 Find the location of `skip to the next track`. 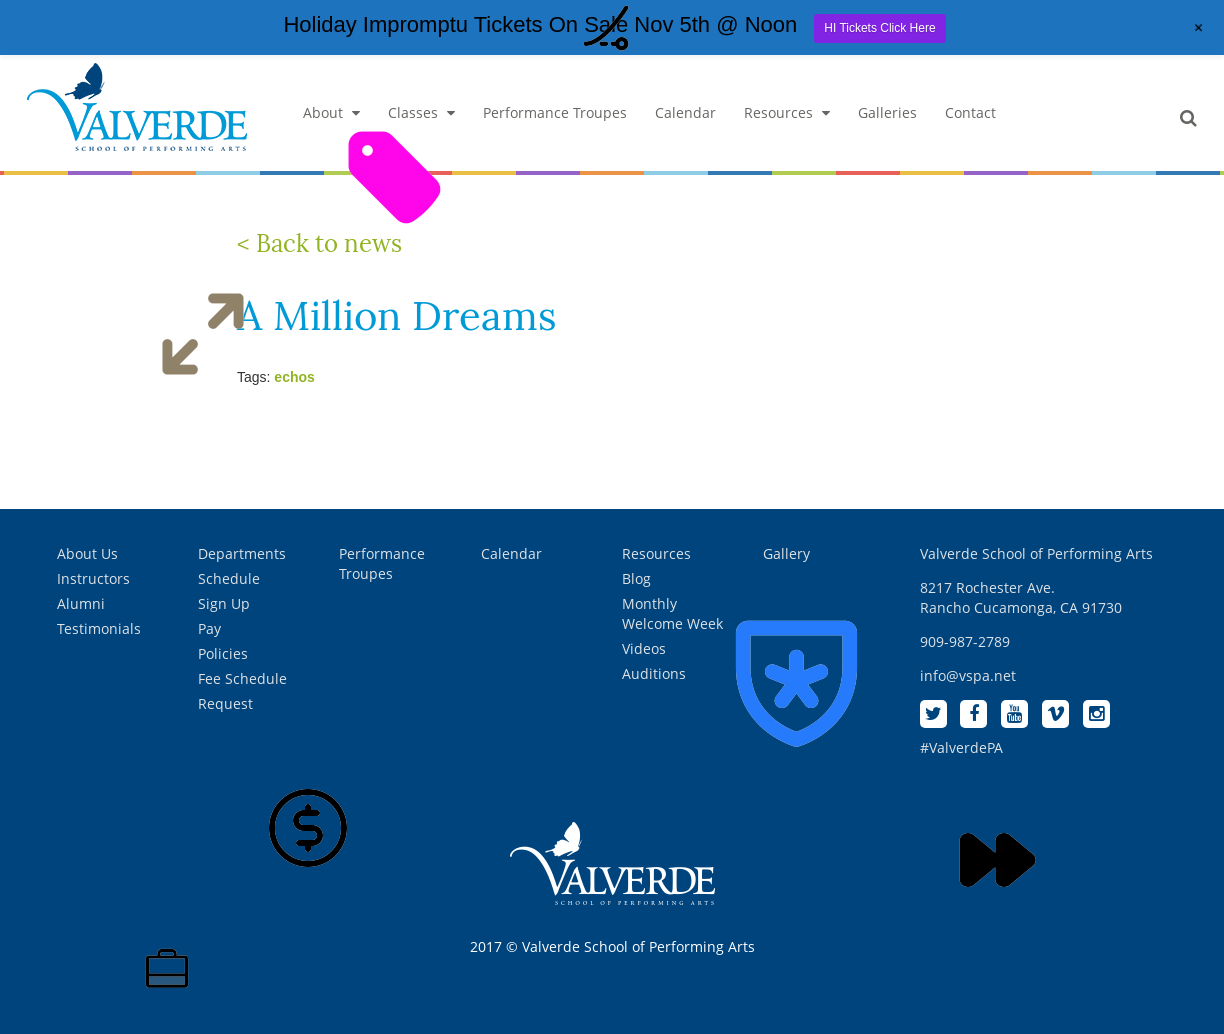

skip to the next track is located at coordinates (993, 860).